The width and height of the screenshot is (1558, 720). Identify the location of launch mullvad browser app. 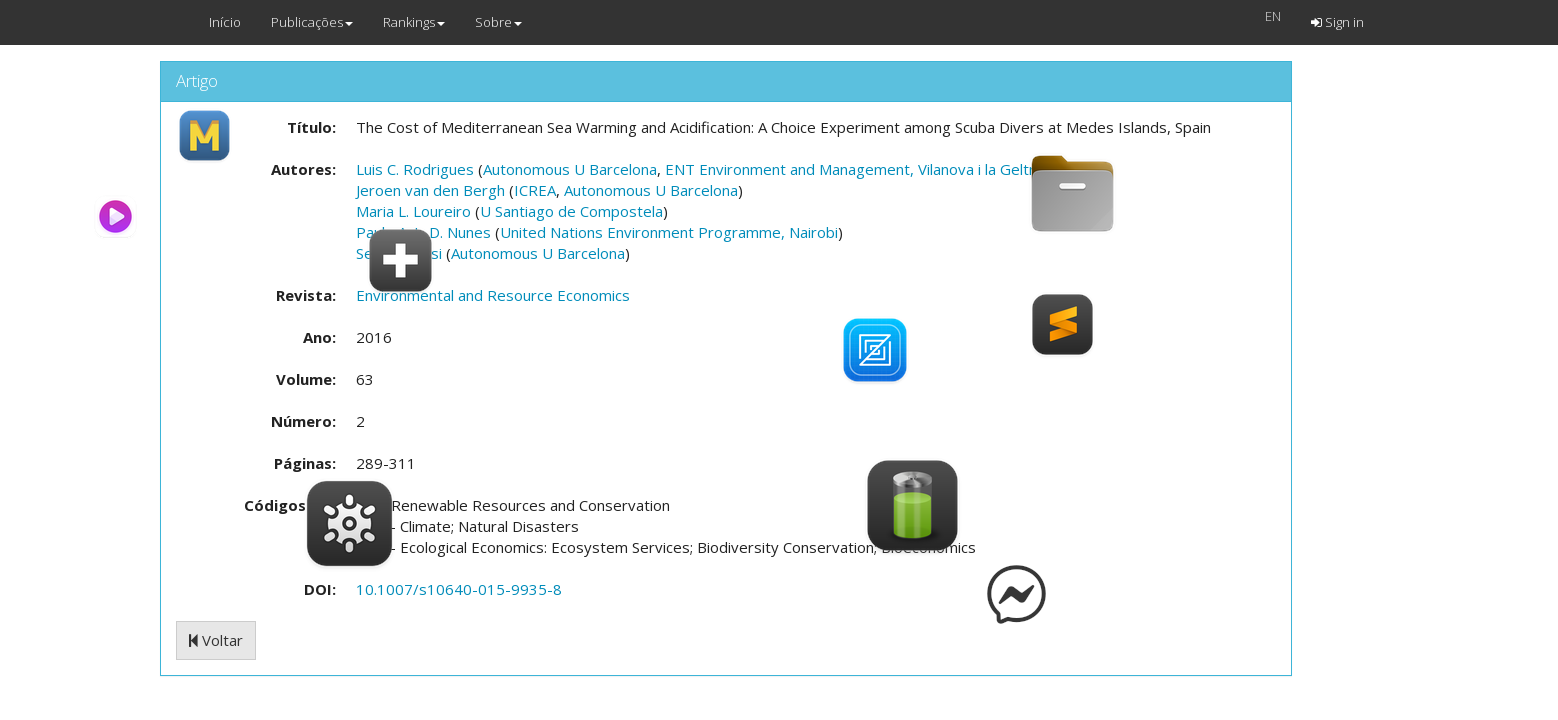
(204, 135).